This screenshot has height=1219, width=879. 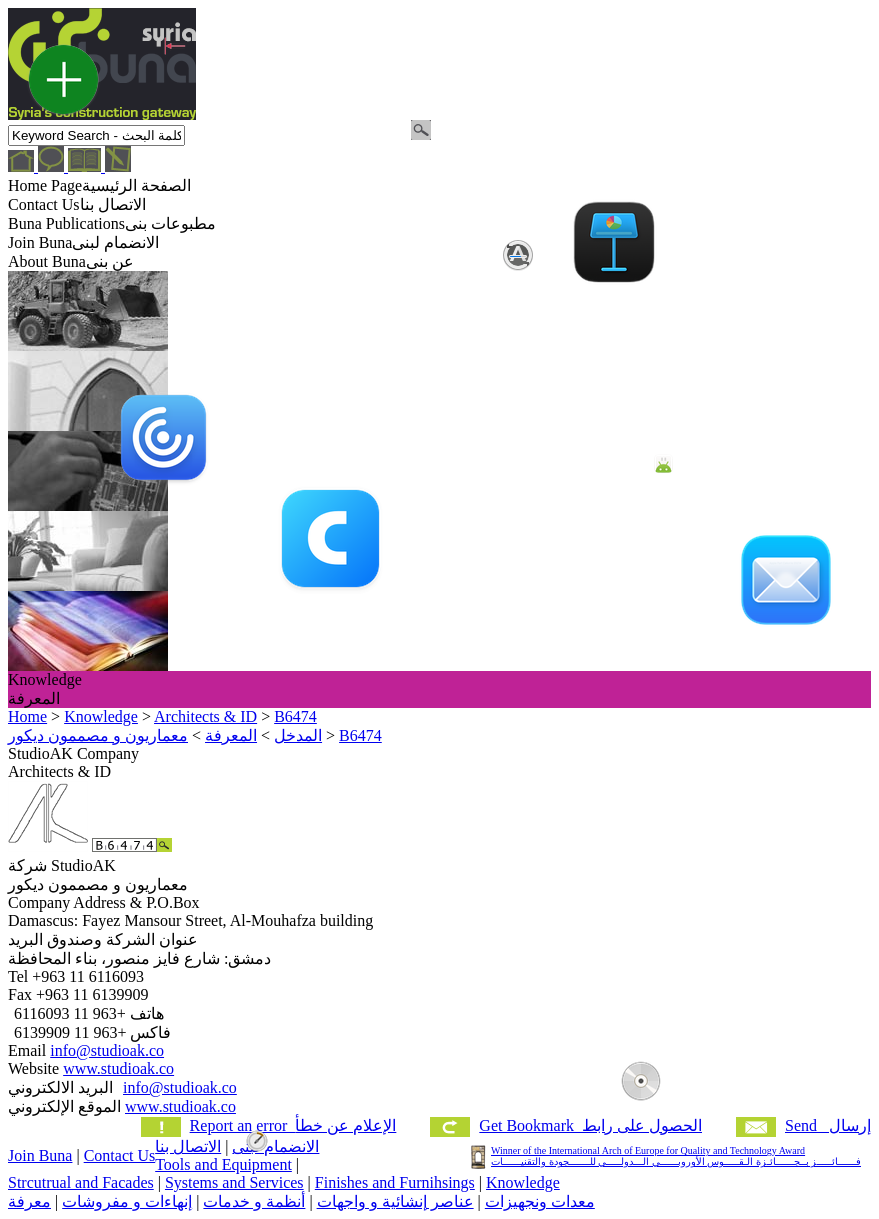 What do you see at coordinates (663, 463) in the screenshot?
I see `open android file transfer app` at bounding box center [663, 463].